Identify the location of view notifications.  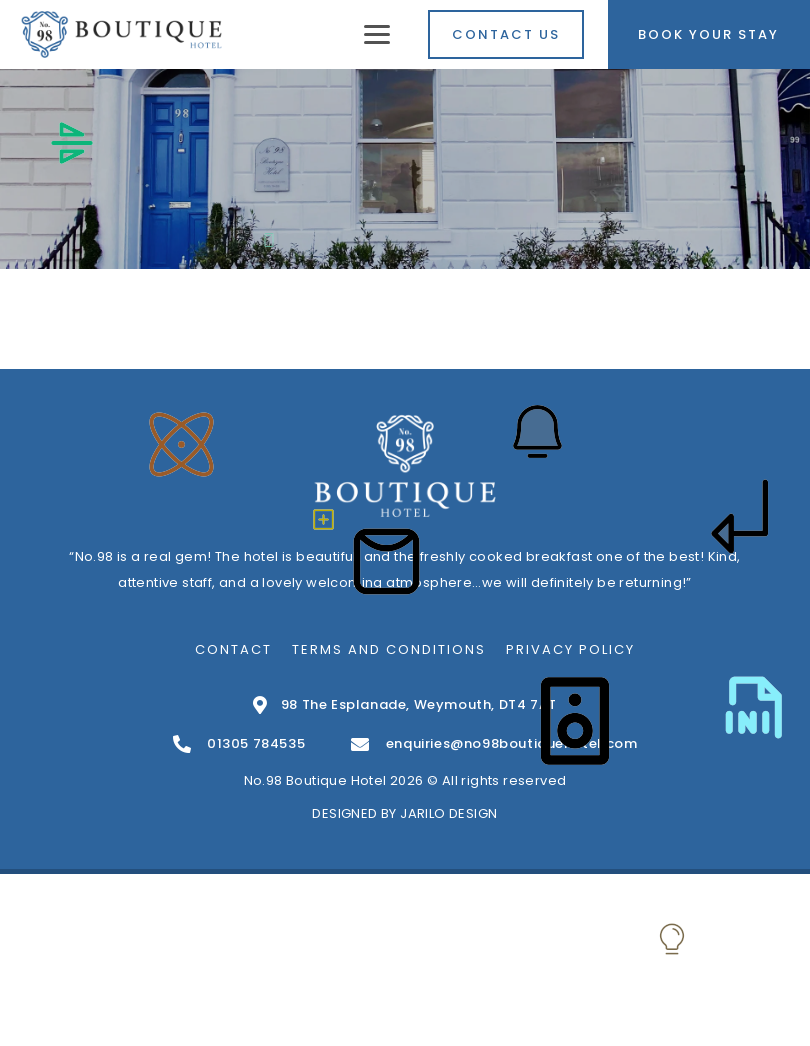
(537, 431).